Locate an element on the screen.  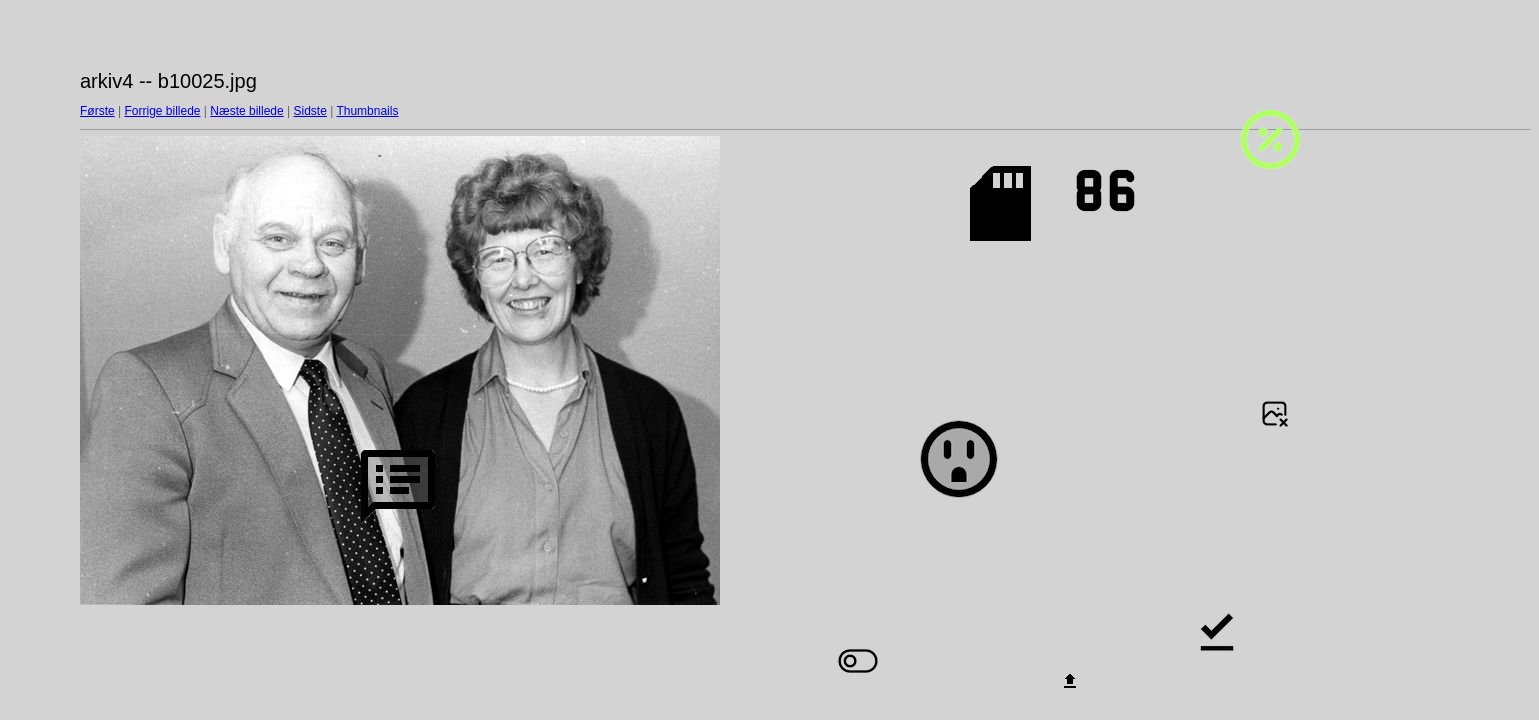
indicates power outlet or electrical socket availability is located at coordinates (959, 459).